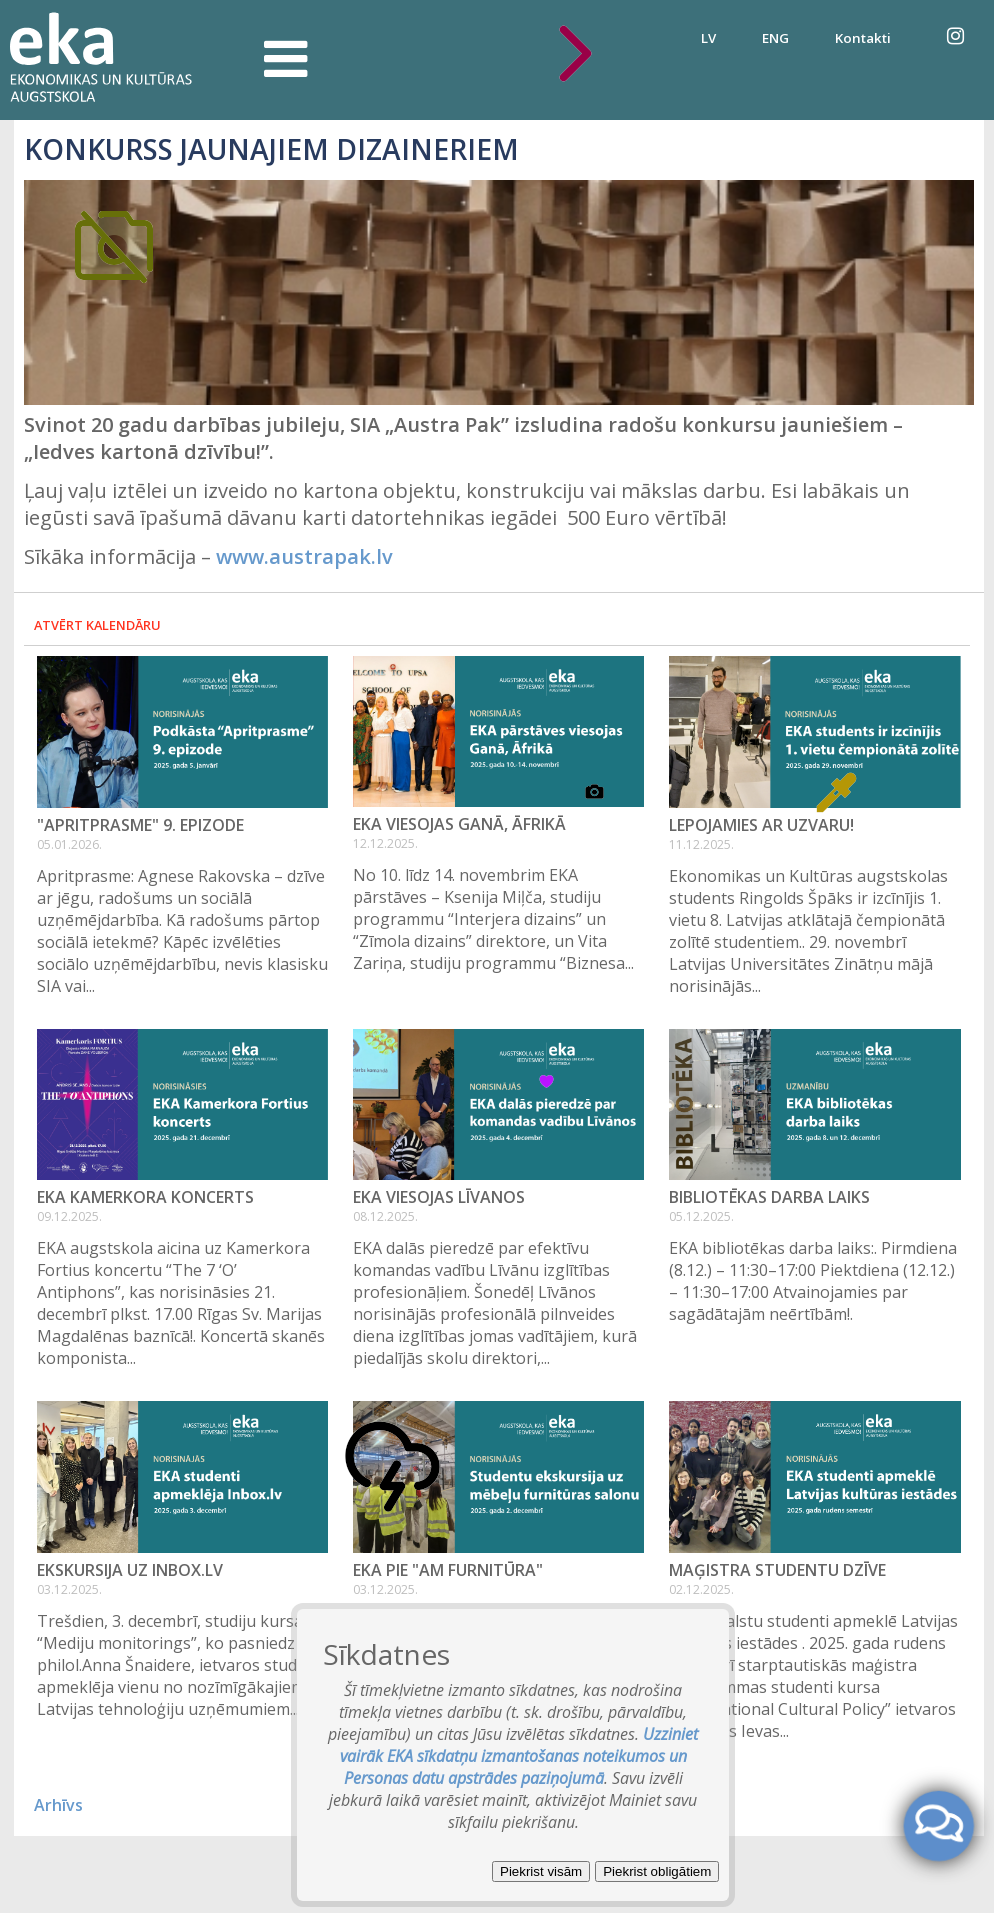 The image size is (994, 1913). Describe the element at coordinates (594, 791) in the screenshot. I see `take a photo` at that location.